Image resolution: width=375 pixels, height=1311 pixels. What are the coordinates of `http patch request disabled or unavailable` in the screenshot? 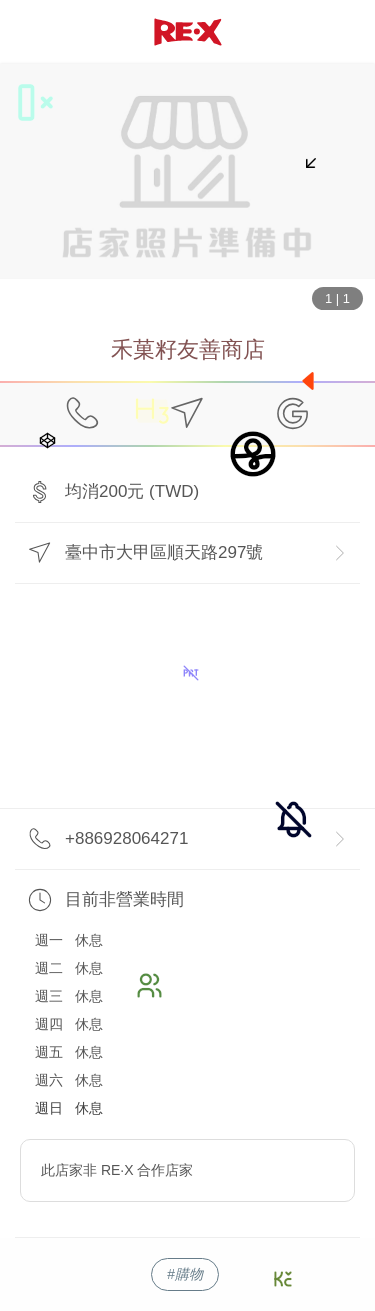 It's located at (191, 673).